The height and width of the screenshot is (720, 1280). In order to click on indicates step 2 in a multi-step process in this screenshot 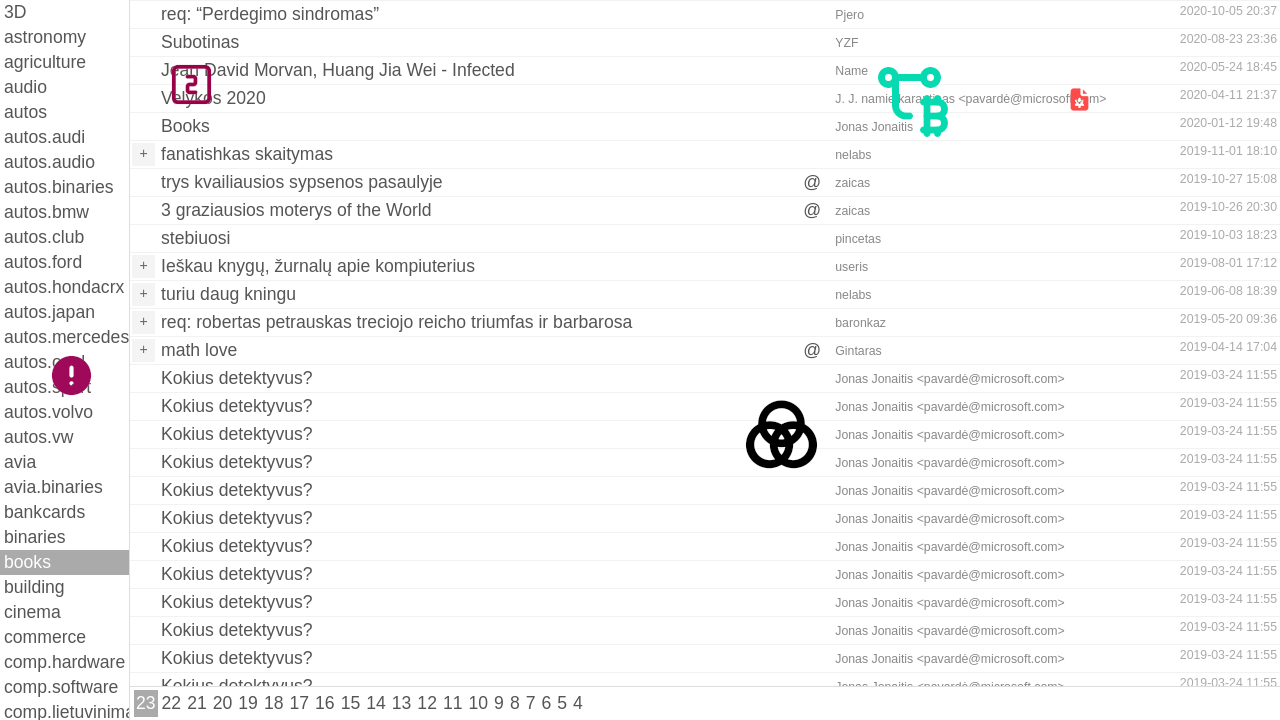, I will do `click(191, 84)`.